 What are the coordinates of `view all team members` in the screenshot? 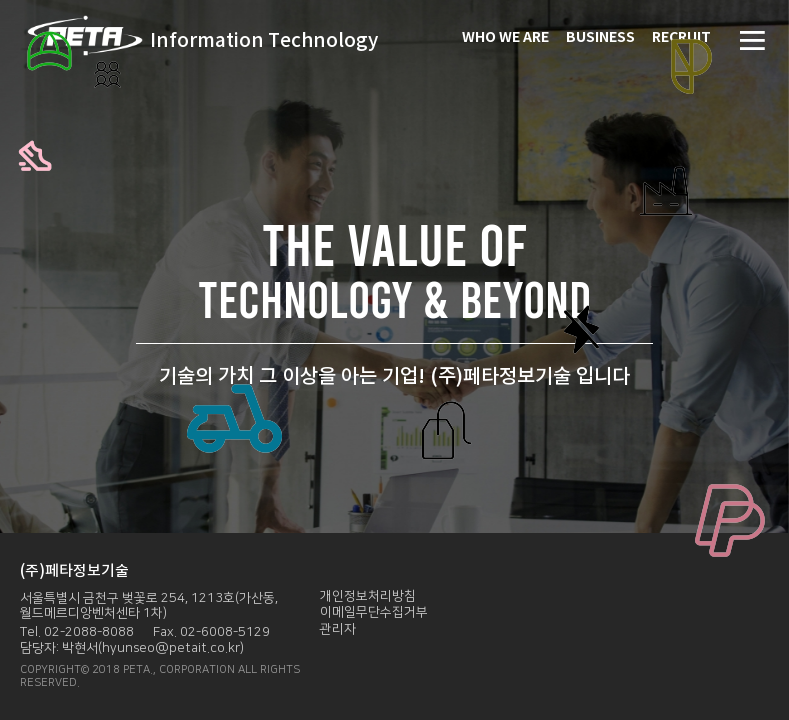 It's located at (107, 74).